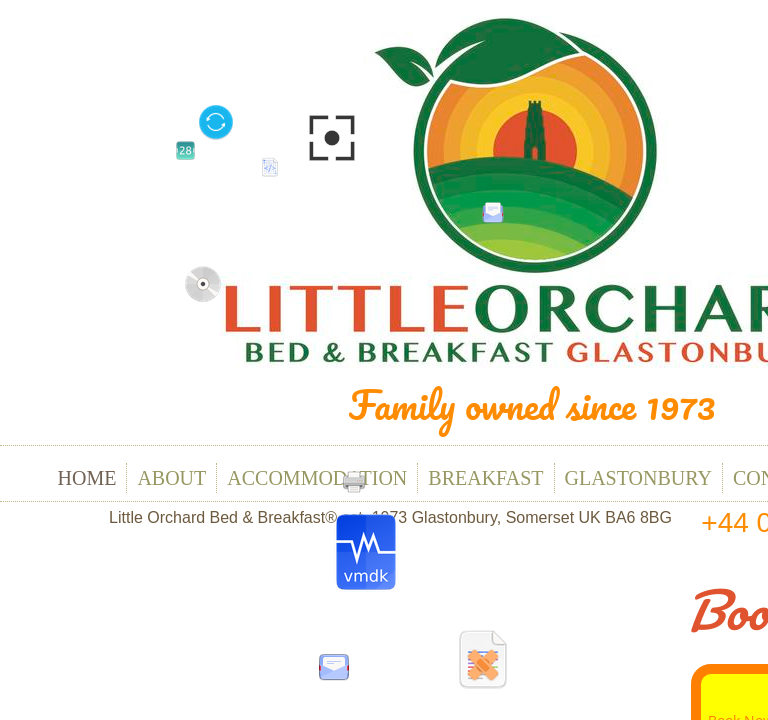 The height and width of the screenshot is (720, 768). I want to click on virtualbox virtual disk image file, so click(366, 552).